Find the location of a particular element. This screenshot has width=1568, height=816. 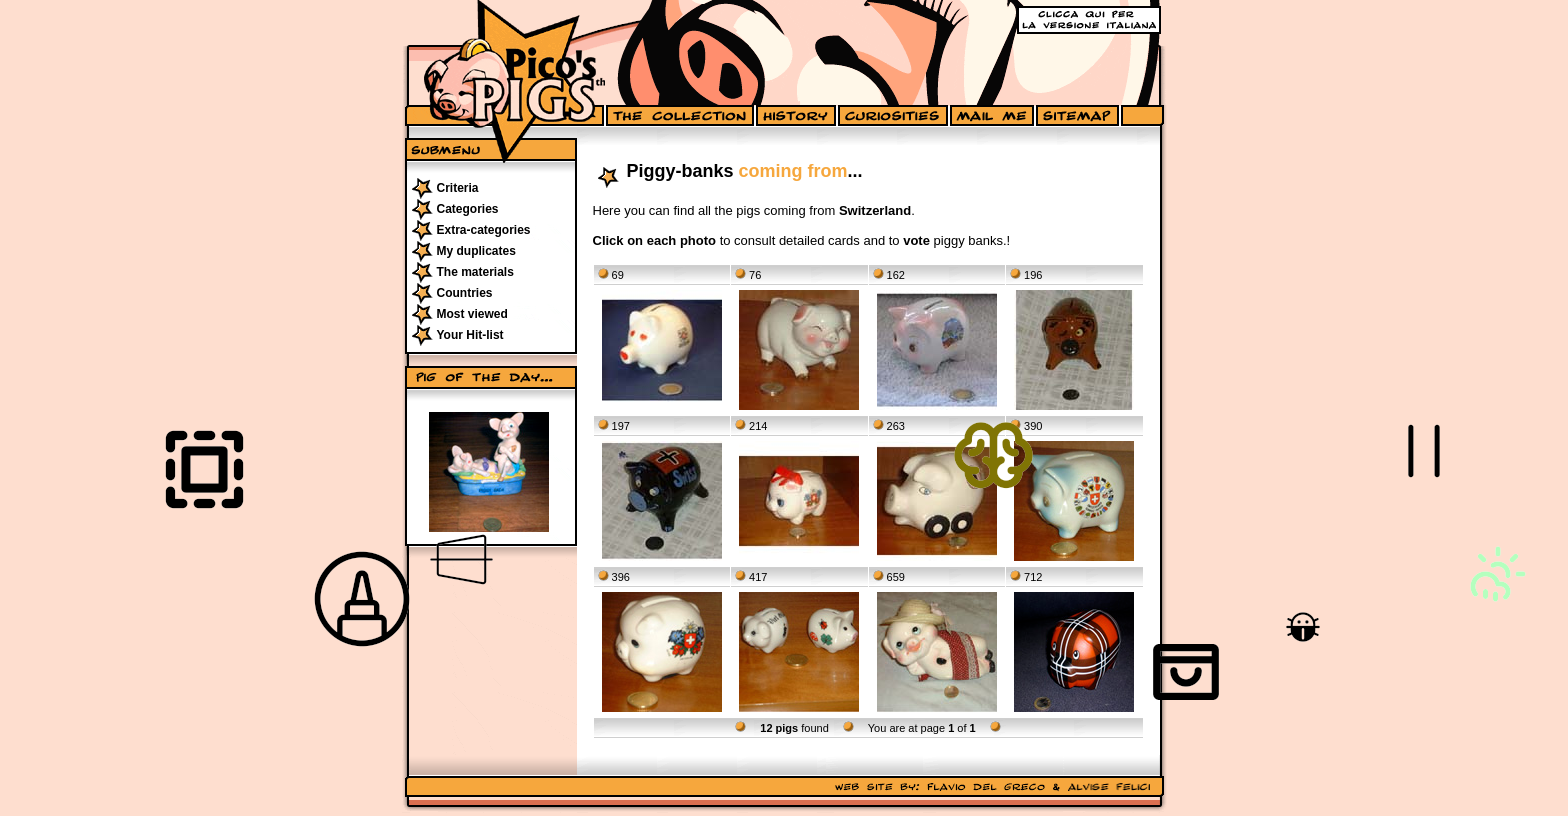

access AI or smart features is located at coordinates (993, 456).